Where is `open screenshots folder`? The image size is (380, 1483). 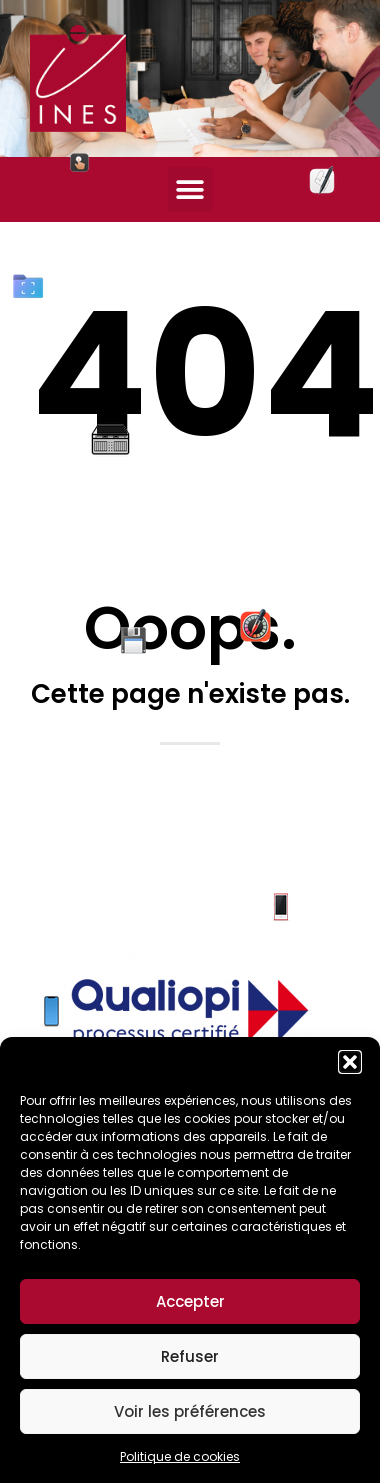 open screenshots folder is located at coordinates (28, 287).